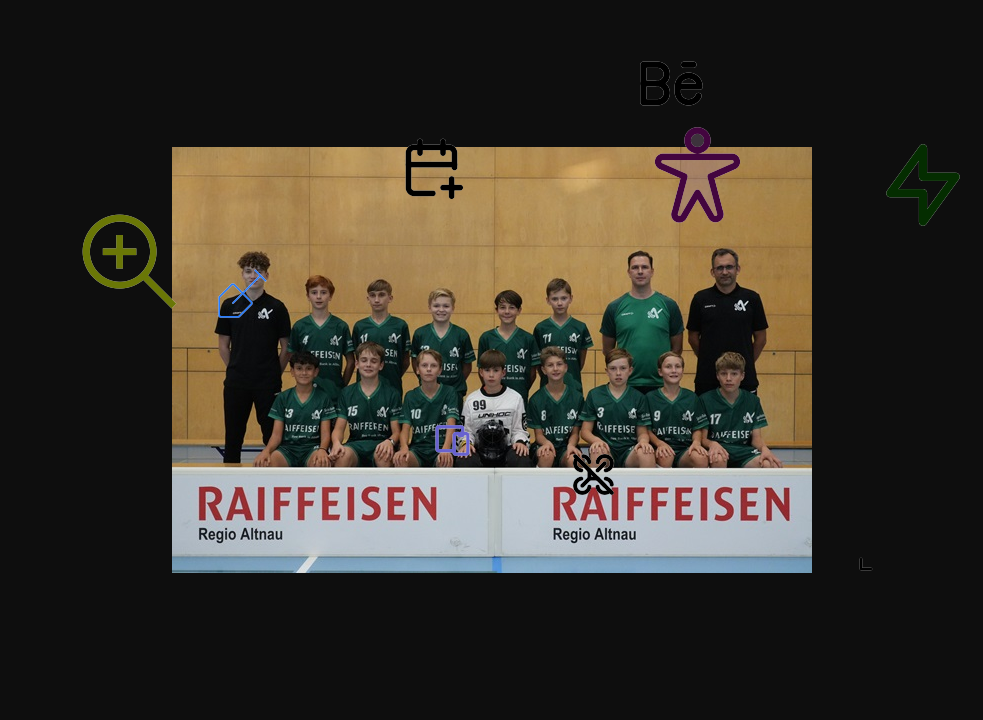 The image size is (983, 720). What do you see at coordinates (697, 176) in the screenshot?
I see `accessibility settings or features` at bounding box center [697, 176].